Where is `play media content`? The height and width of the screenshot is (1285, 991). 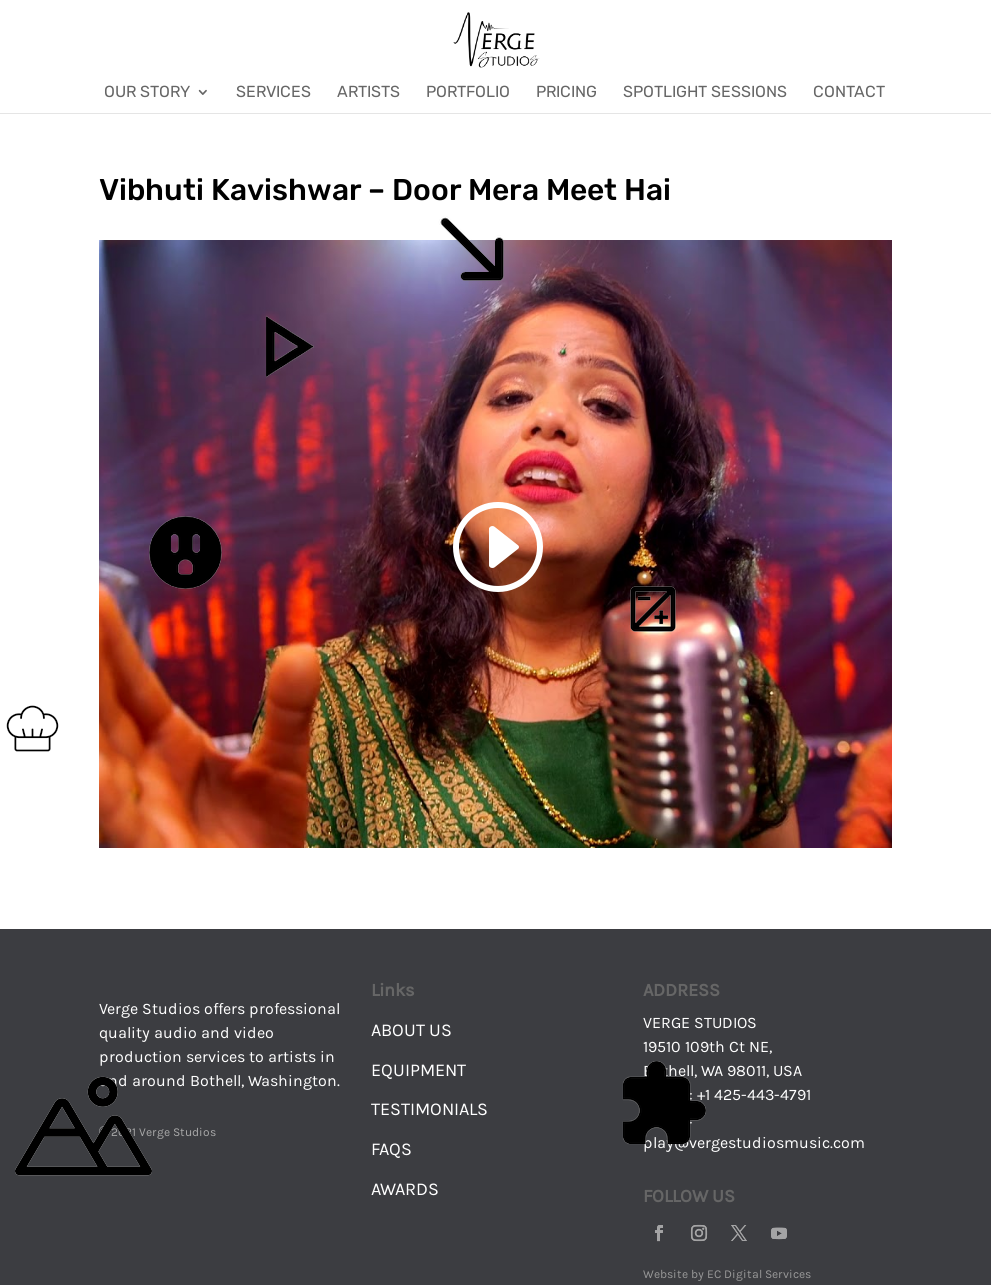 play media content is located at coordinates (283, 346).